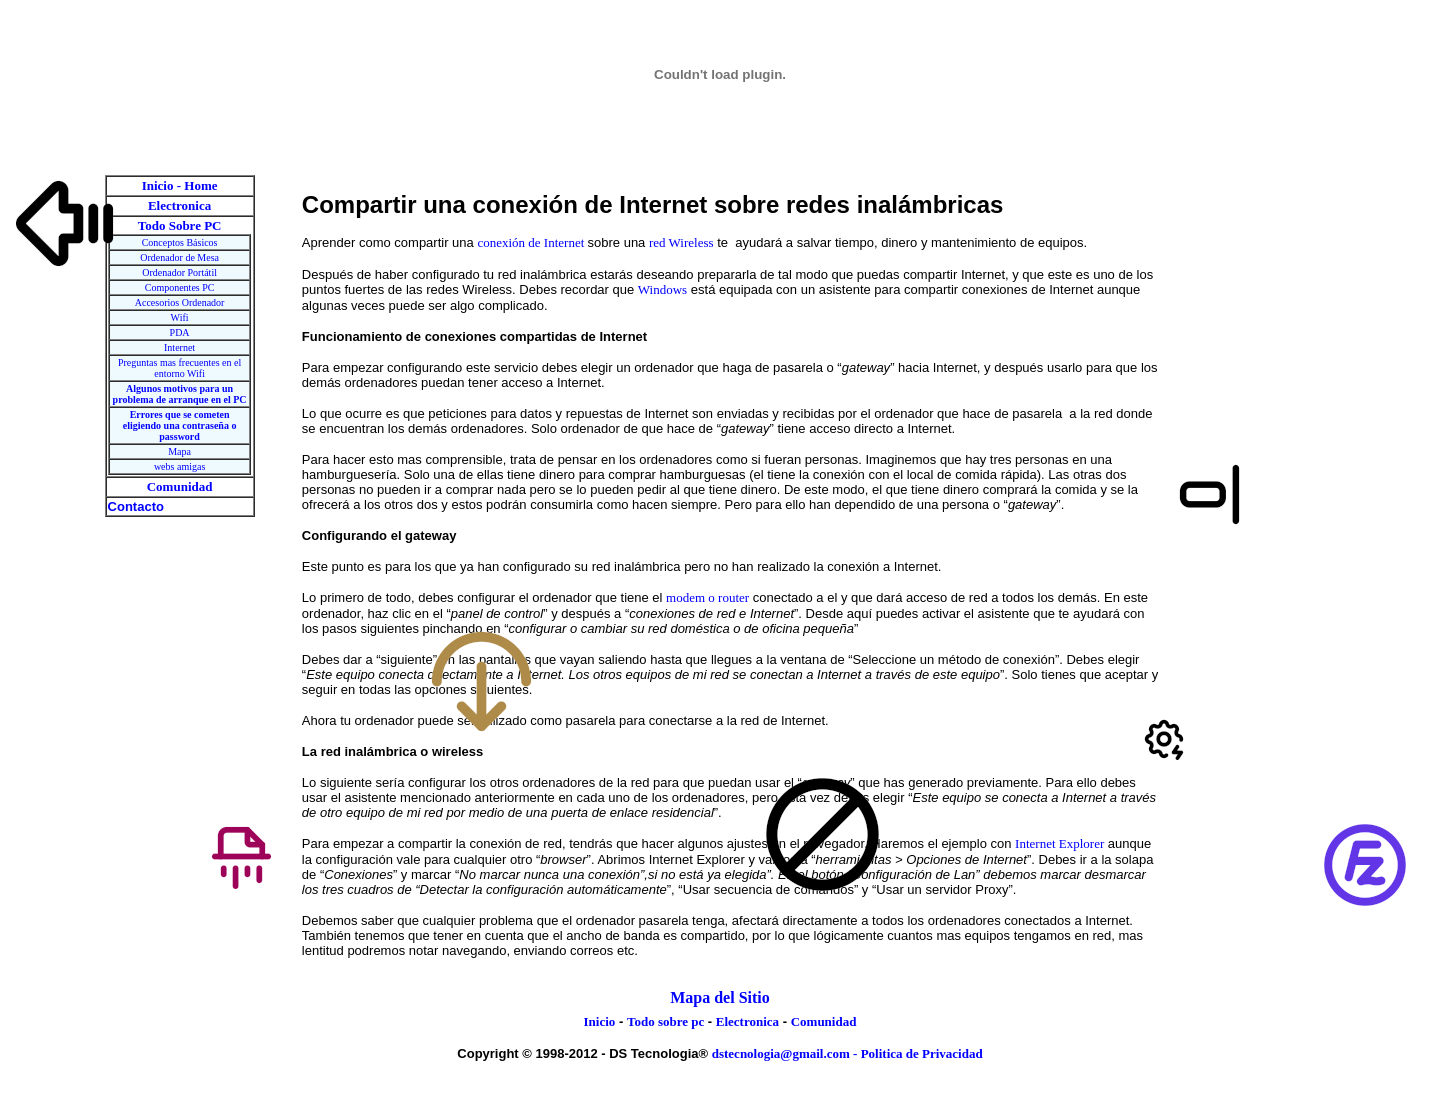 This screenshot has width=1440, height=1097. What do you see at coordinates (481, 681) in the screenshot?
I see `download or save content from the cloud` at bounding box center [481, 681].